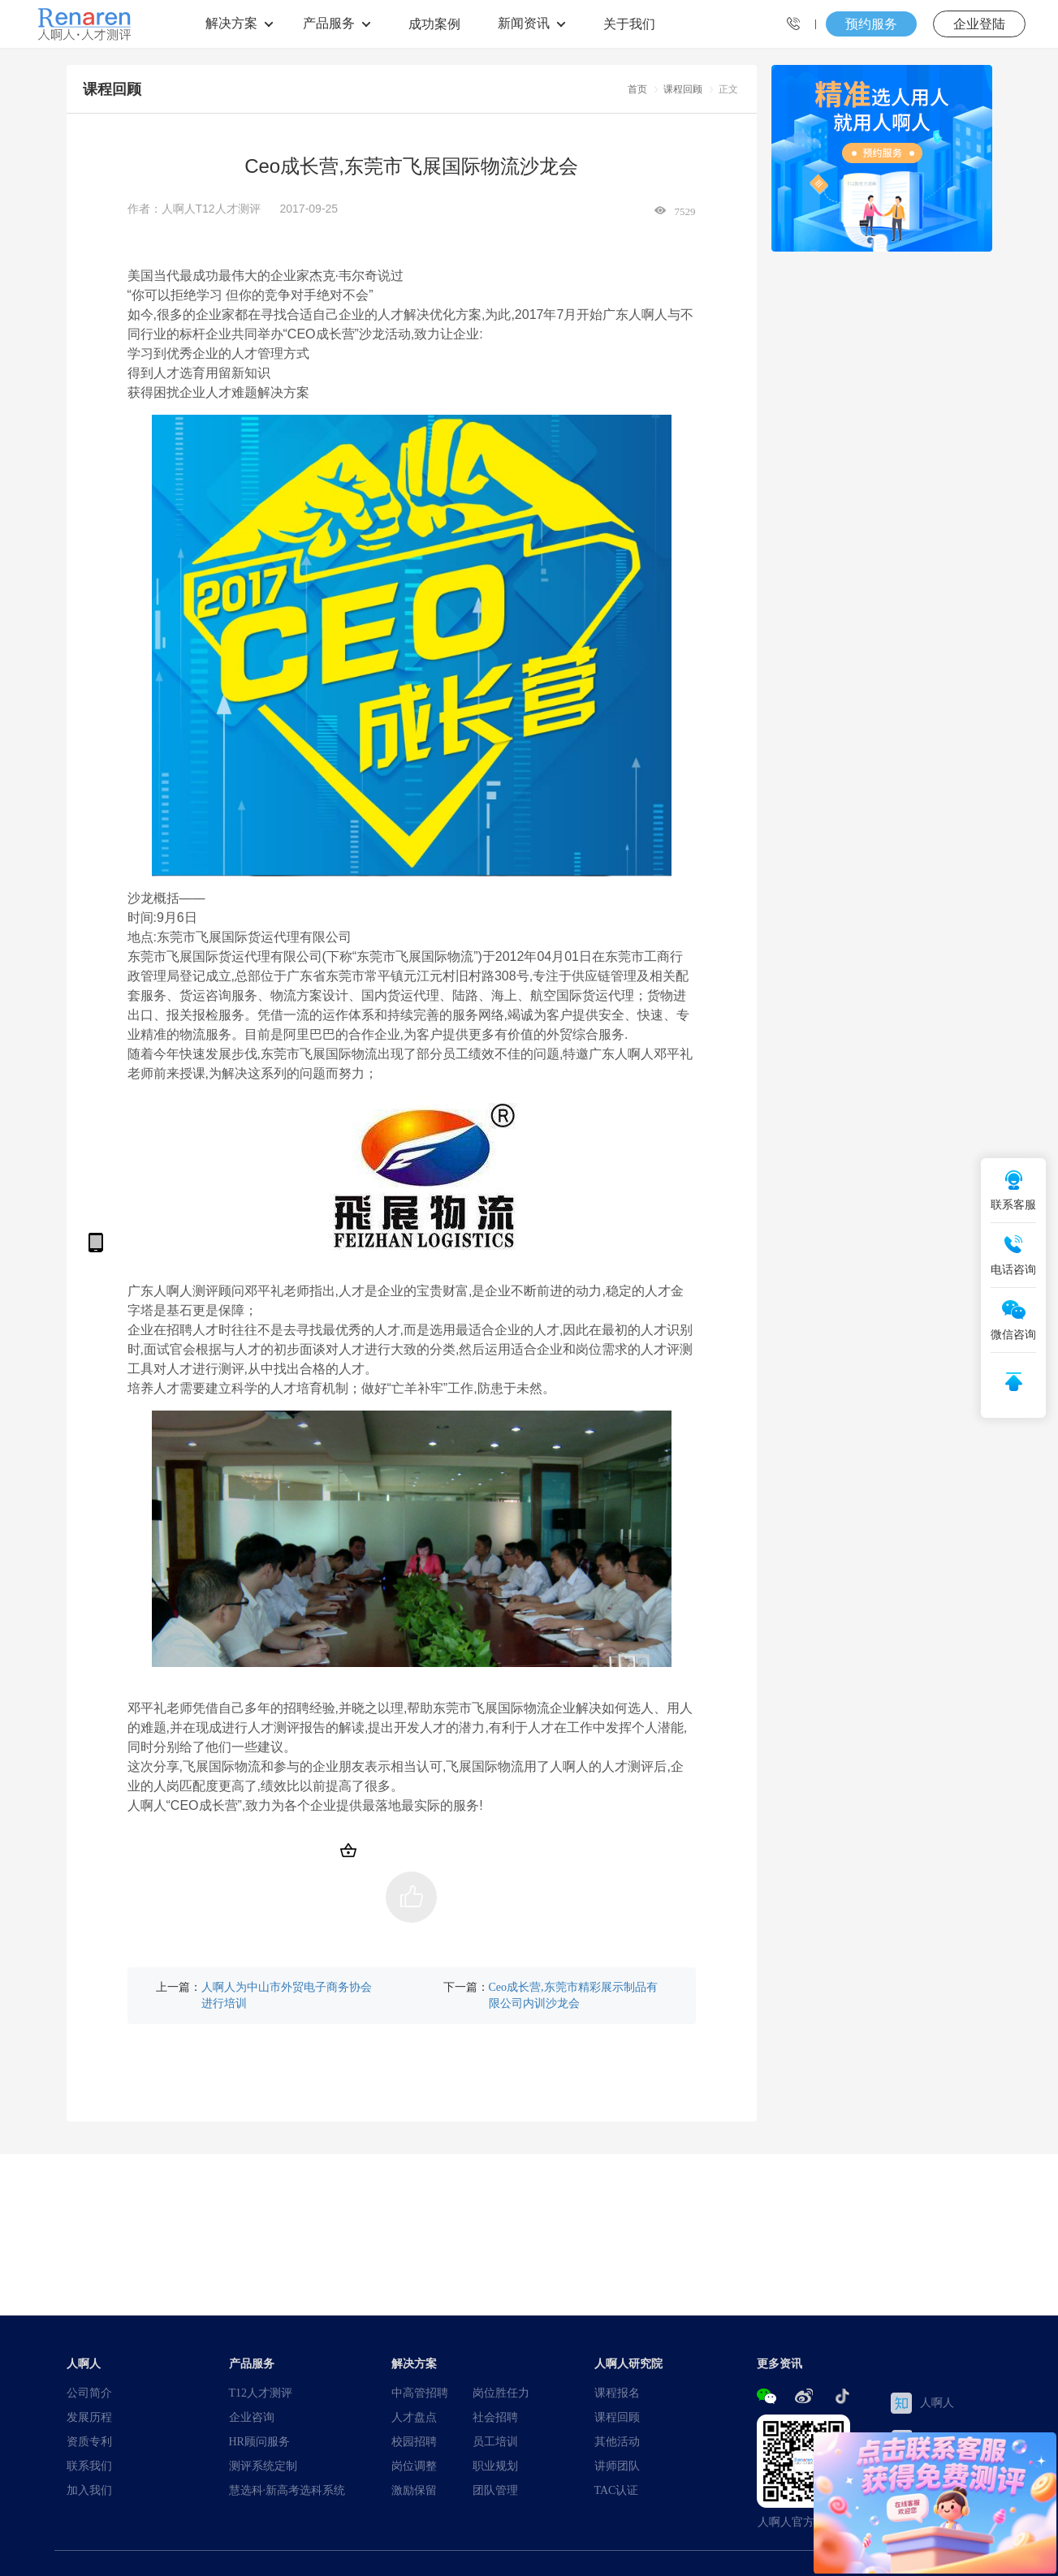  Describe the element at coordinates (348, 1850) in the screenshot. I see `view your shopping basket` at that location.